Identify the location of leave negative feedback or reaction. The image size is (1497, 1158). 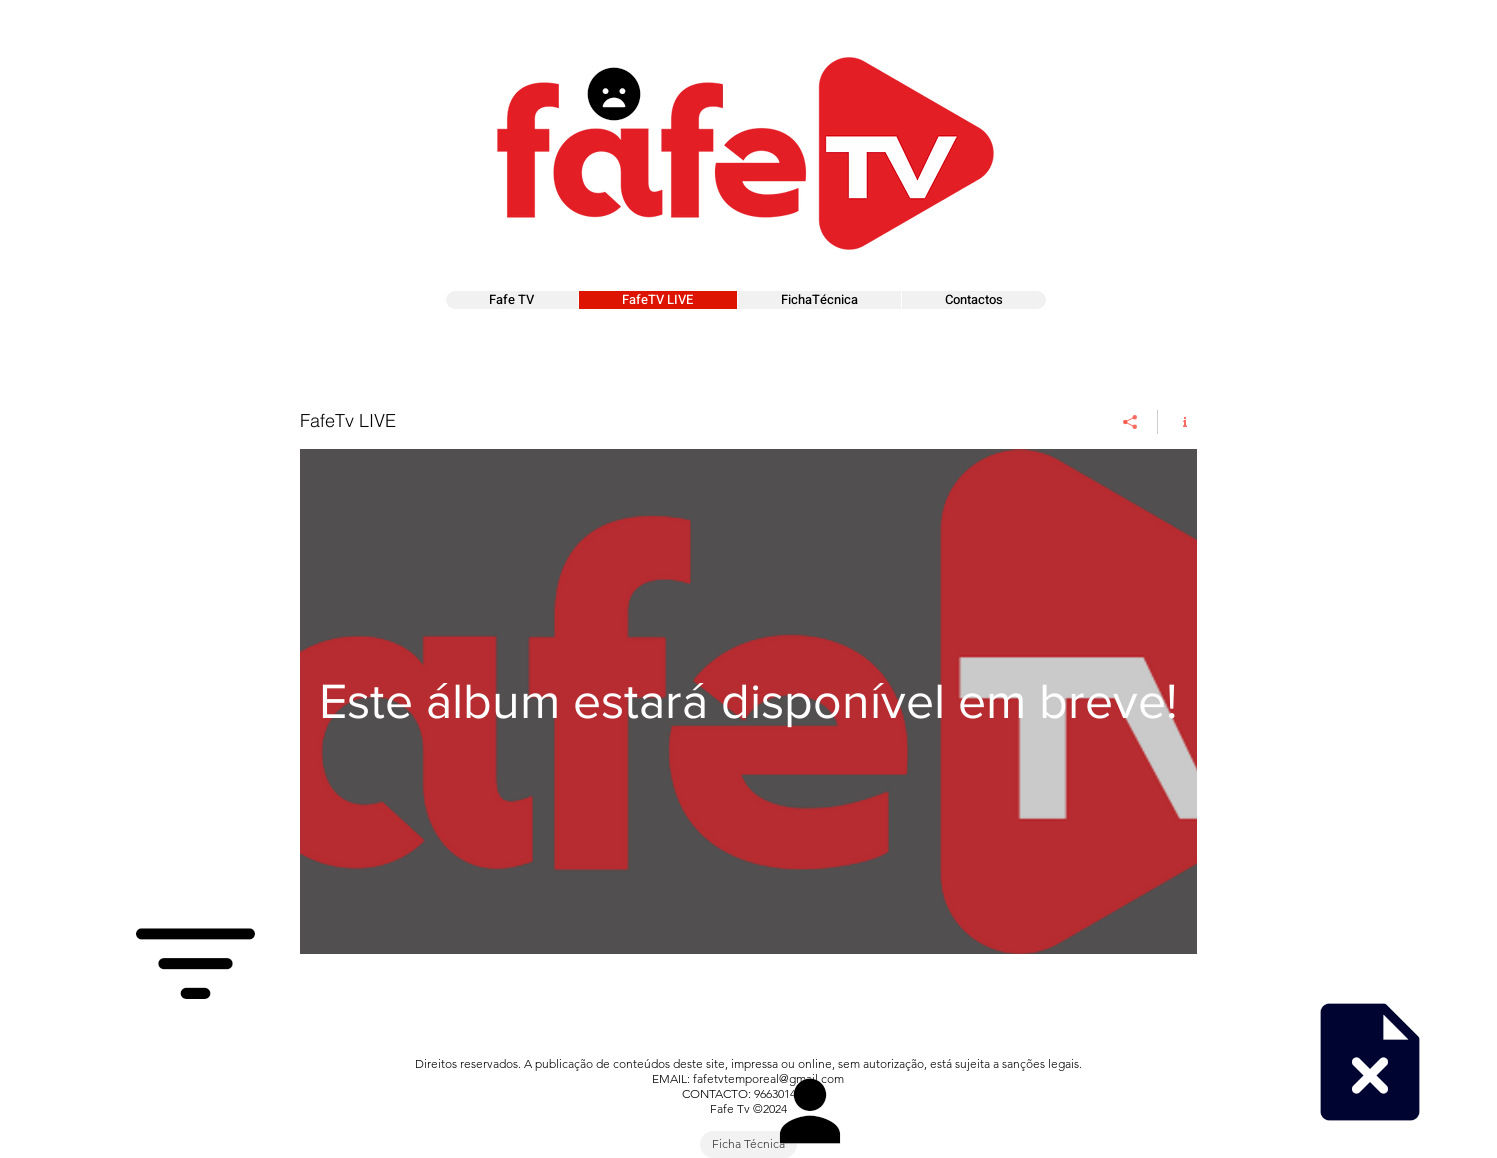
(614, 94).